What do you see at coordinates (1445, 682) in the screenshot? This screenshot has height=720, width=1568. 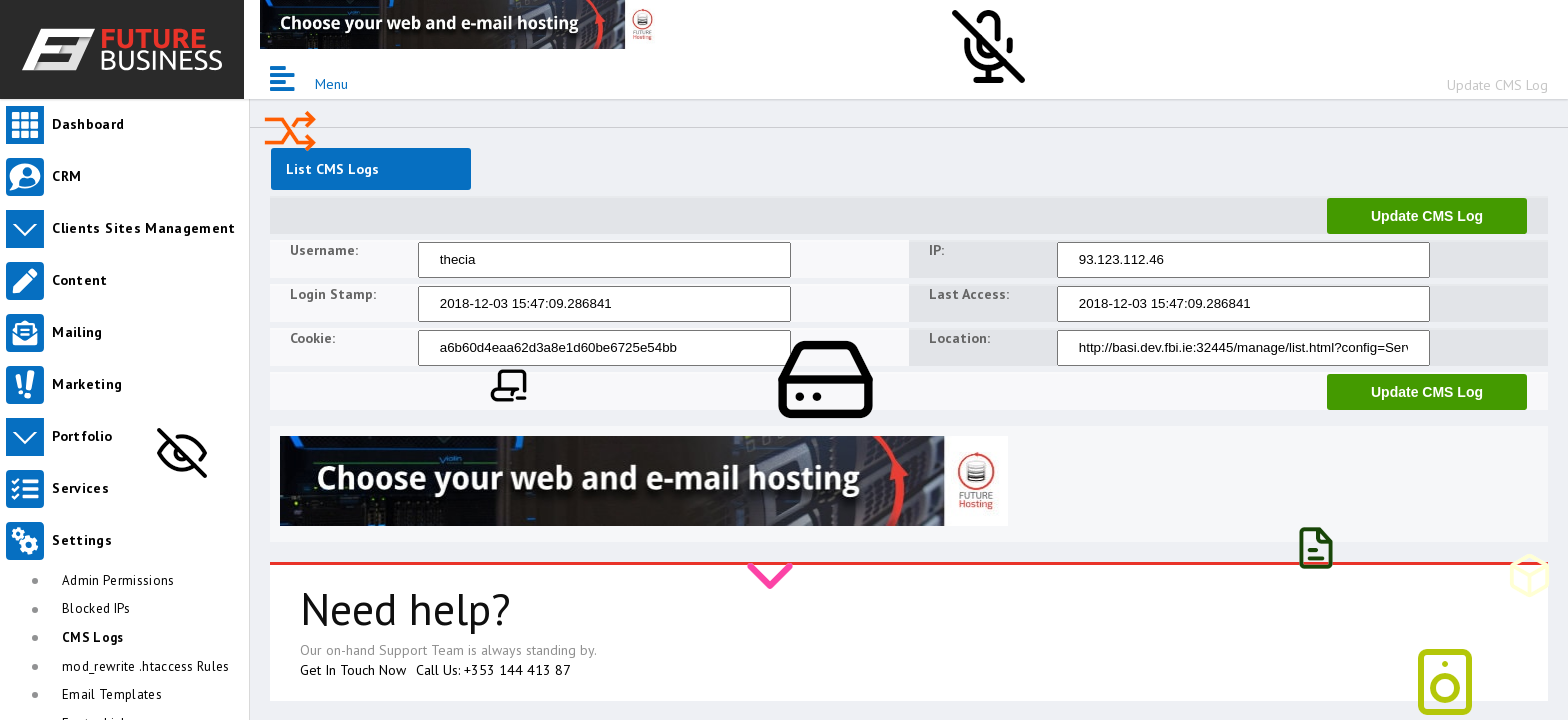 I see `adjust speaker or audio output settings` at bounding box center [1445, 682].